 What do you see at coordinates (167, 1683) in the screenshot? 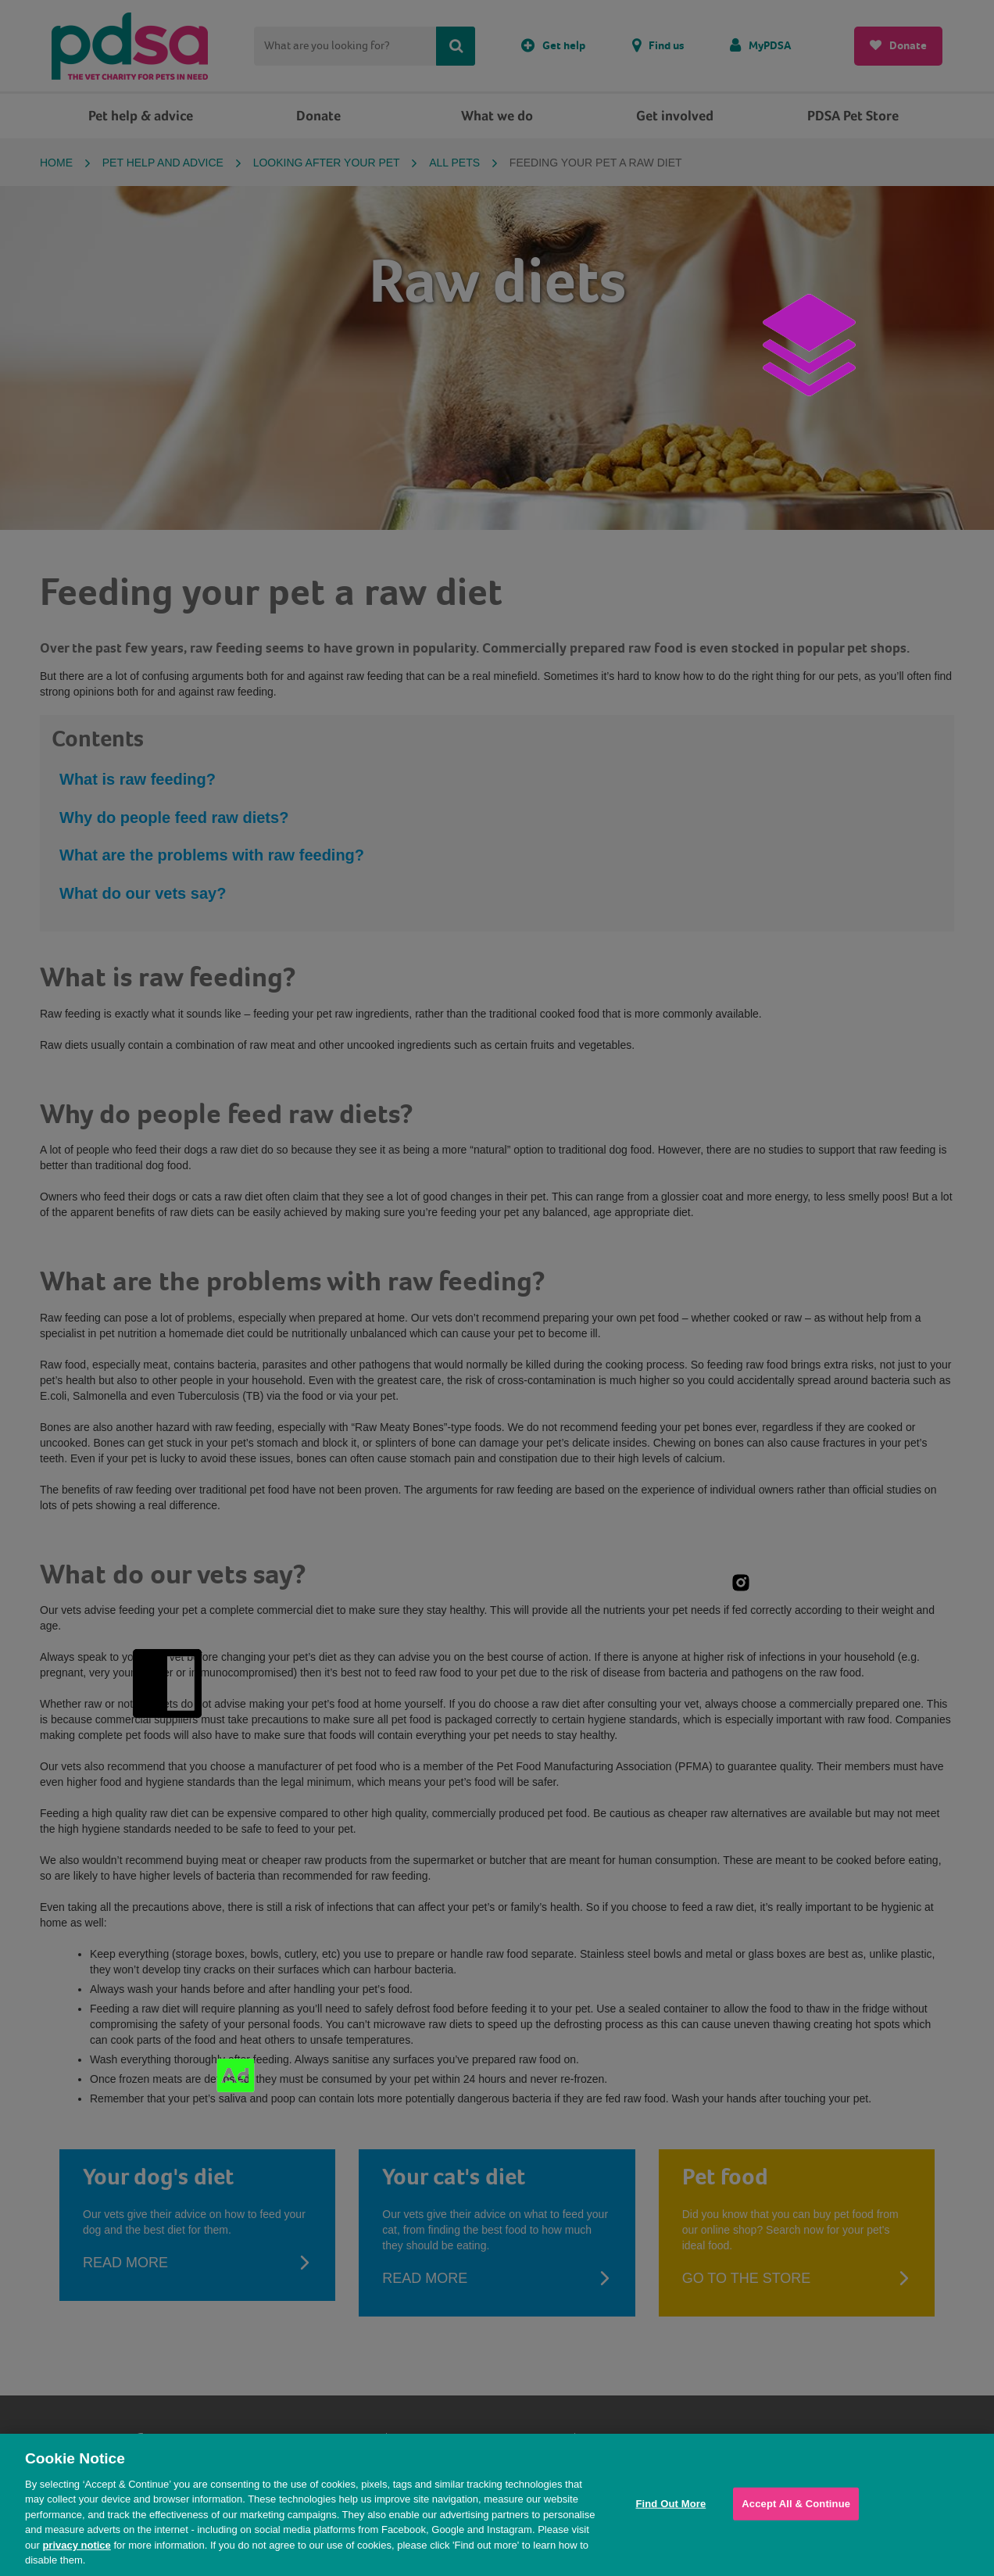
I see `switch to column layout view` at bounding box center [167, 1683].